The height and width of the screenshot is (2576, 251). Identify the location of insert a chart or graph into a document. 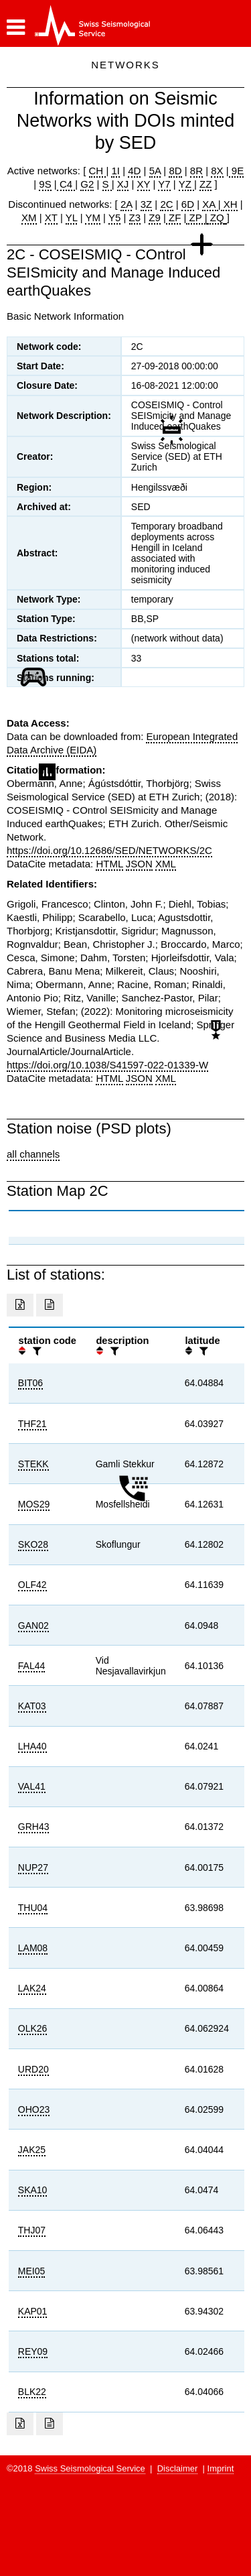
(47, 772).